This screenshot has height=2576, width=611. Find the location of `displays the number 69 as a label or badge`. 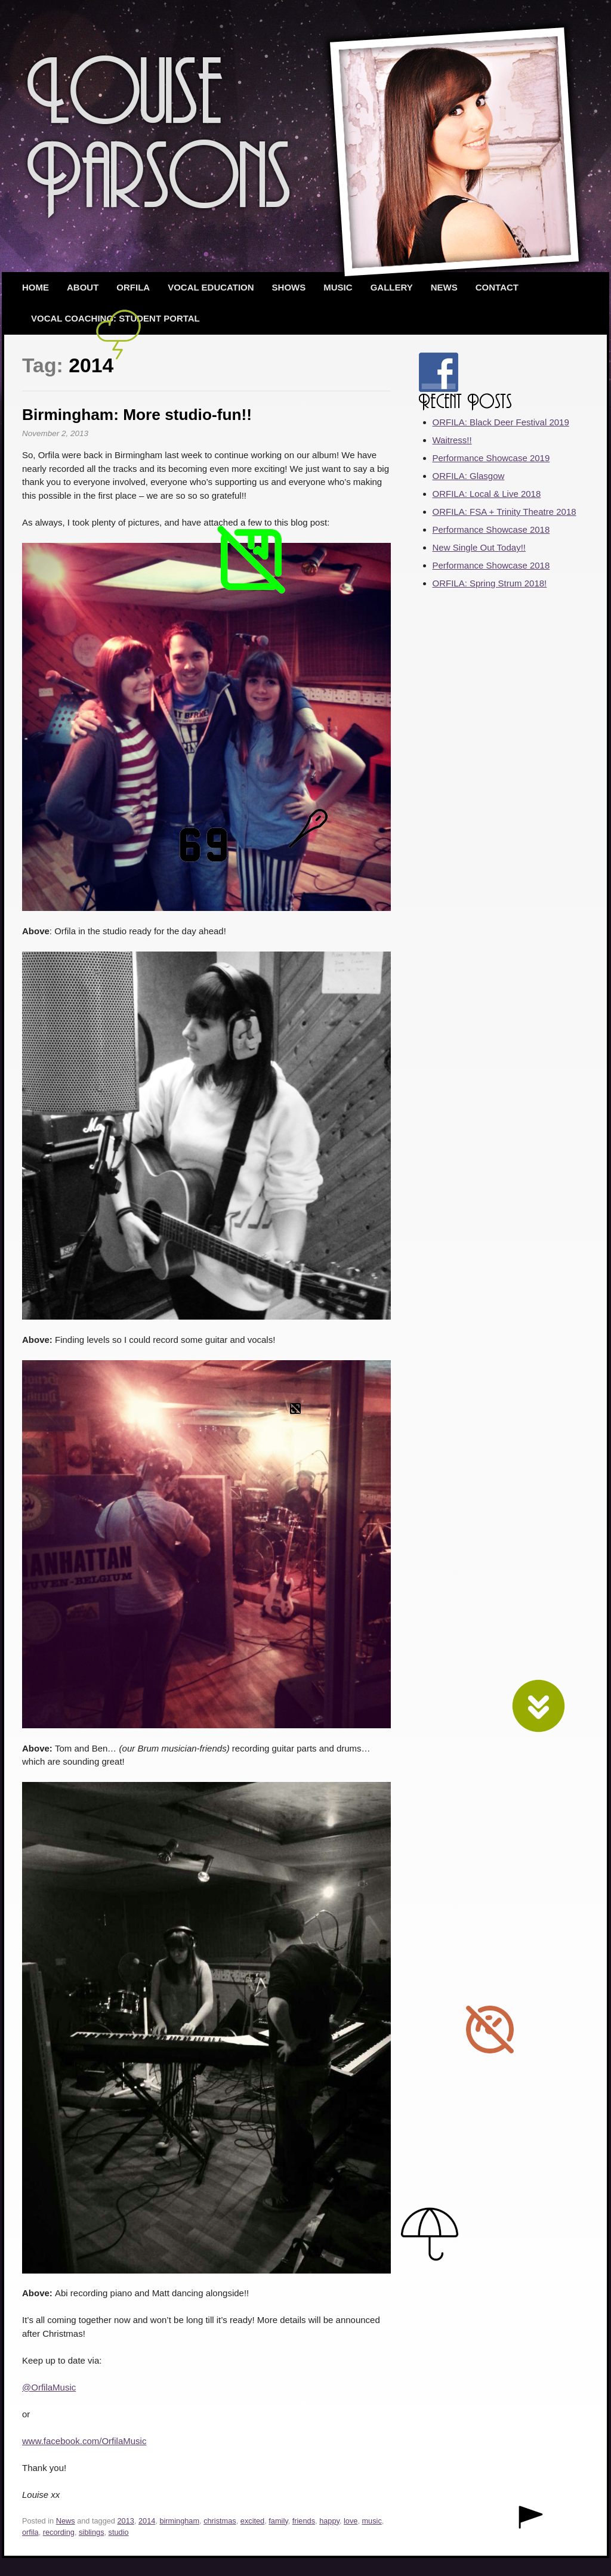

displays the number 69 as a label or badge is located at coordinates (203, 845).